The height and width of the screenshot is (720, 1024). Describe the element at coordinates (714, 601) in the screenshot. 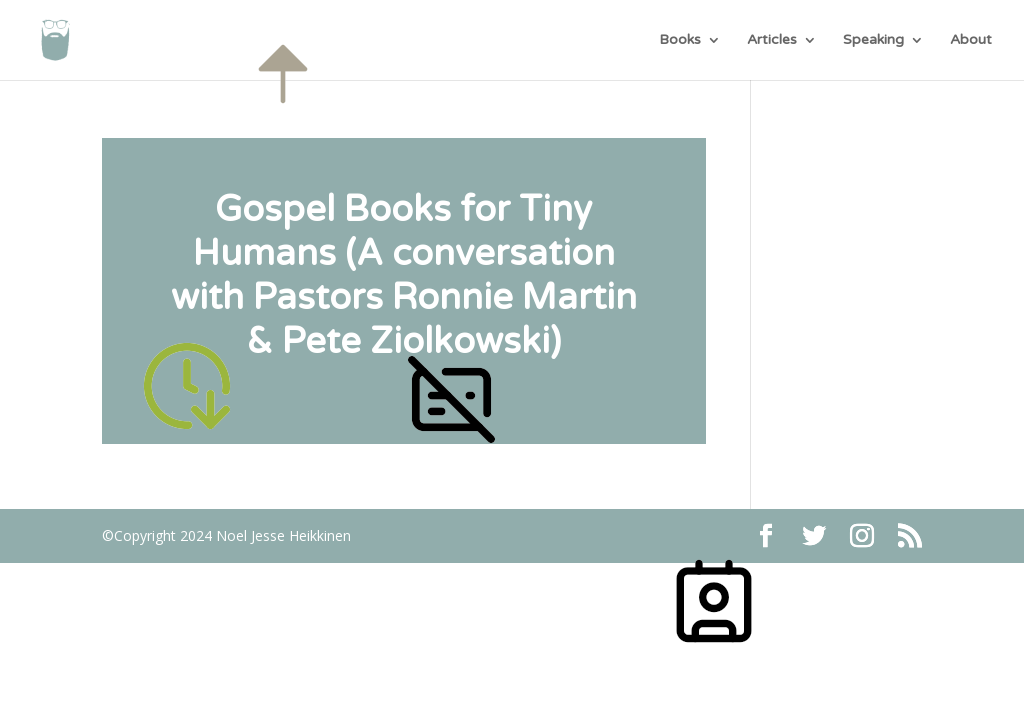

I see `view contact details` at that location.